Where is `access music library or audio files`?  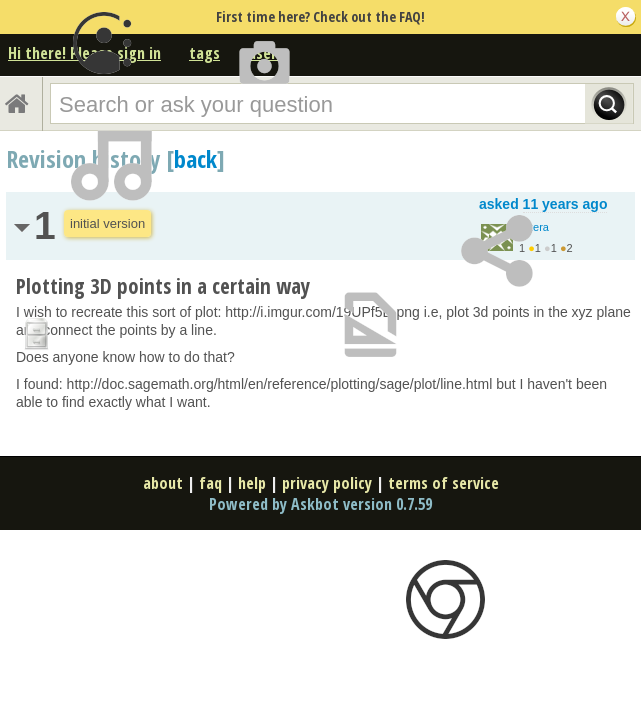 access music library or audio files is located at coordinates (114, 163).